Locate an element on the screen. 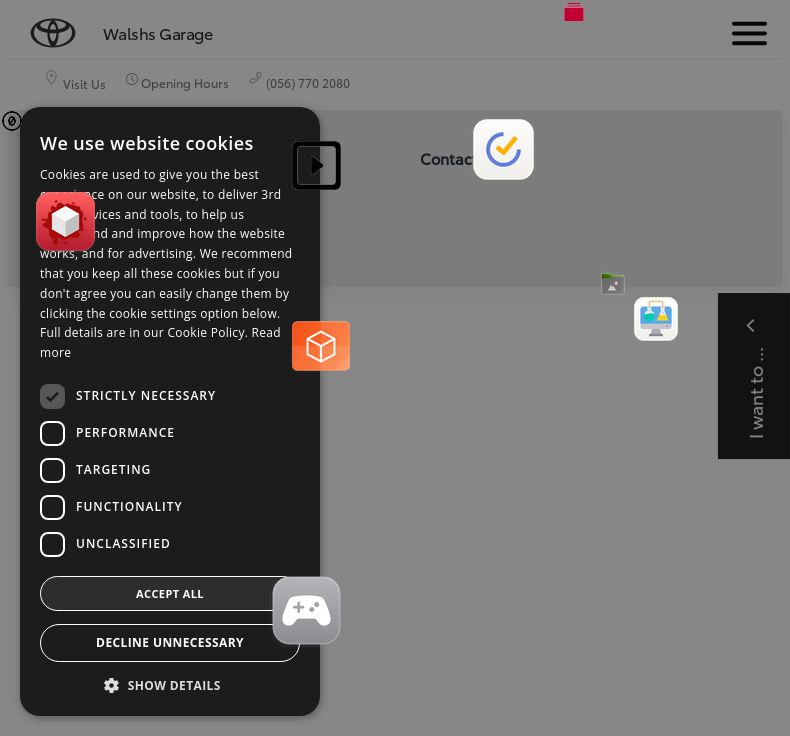 Image resolution: width=790 pixels, height=736 pixels. indicates content is public domain (CC0 license) is located at coordinates (12, 121).